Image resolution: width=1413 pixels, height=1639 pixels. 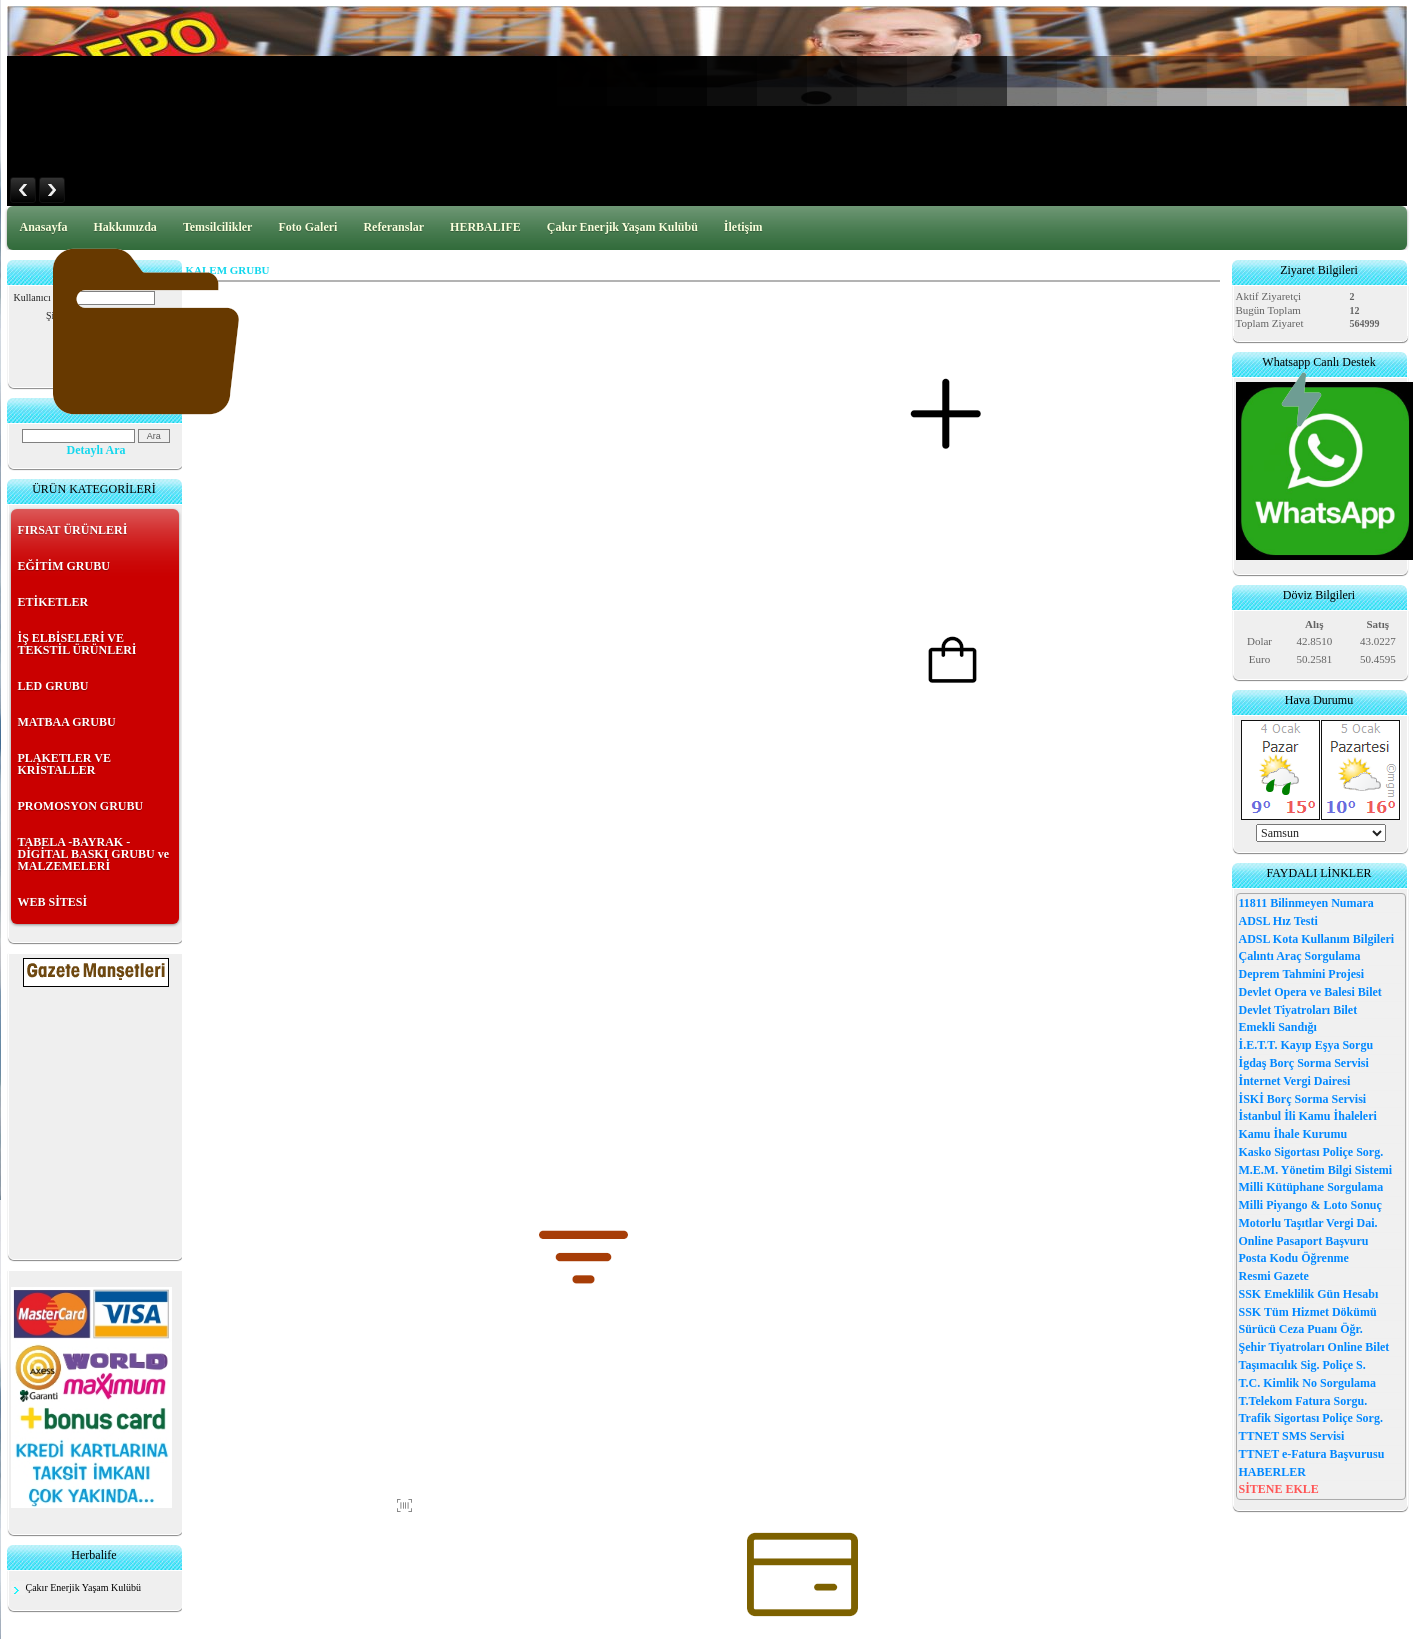 What do you see at coordinates (952, 662) in the screenshot?
I see `view your shopping bag` at bounding box center [952, 662].